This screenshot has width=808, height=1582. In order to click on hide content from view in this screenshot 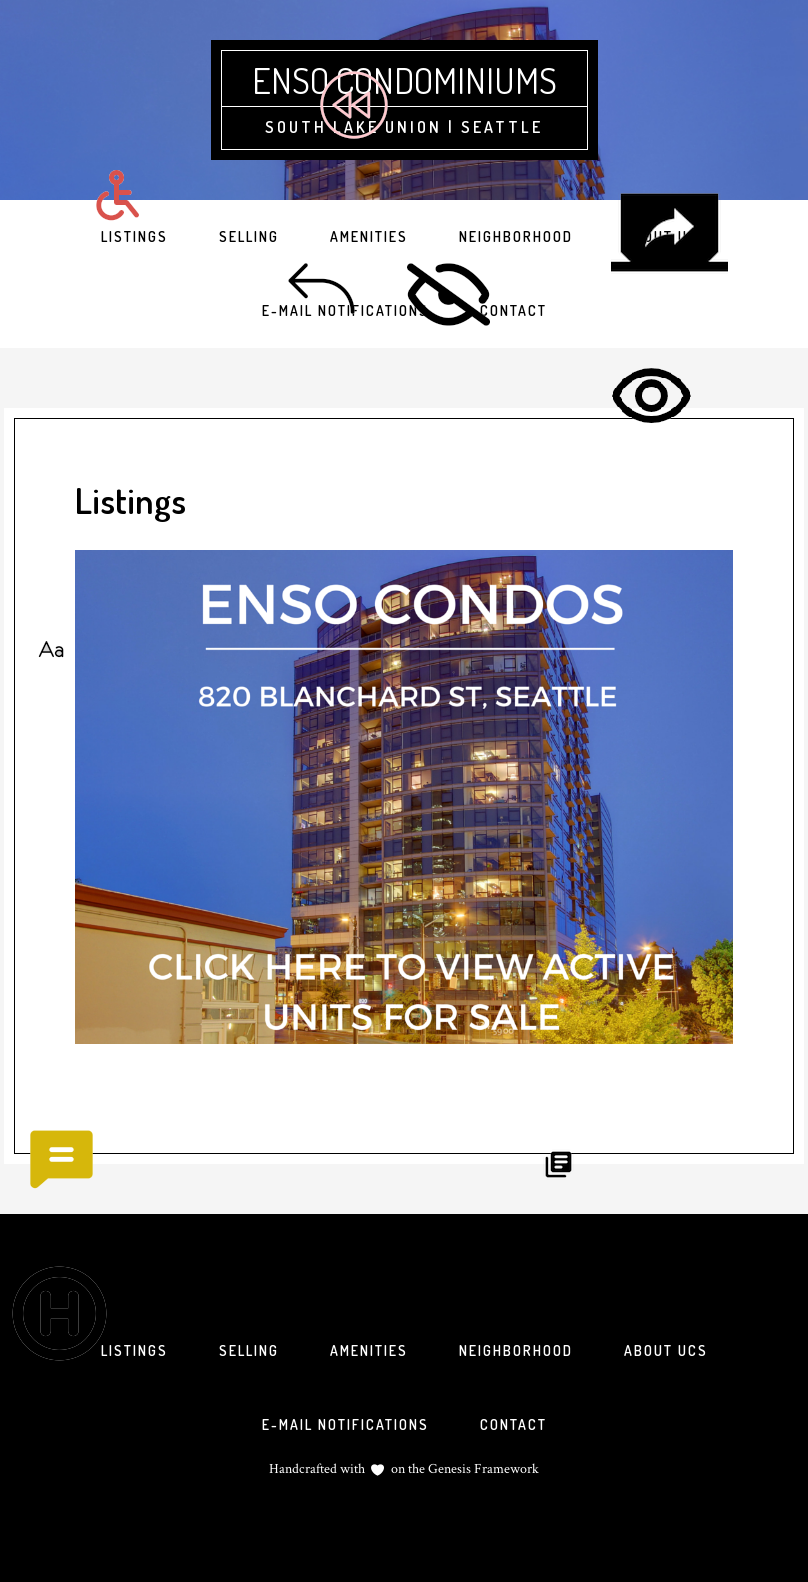, I will do `click(448, 294)`.